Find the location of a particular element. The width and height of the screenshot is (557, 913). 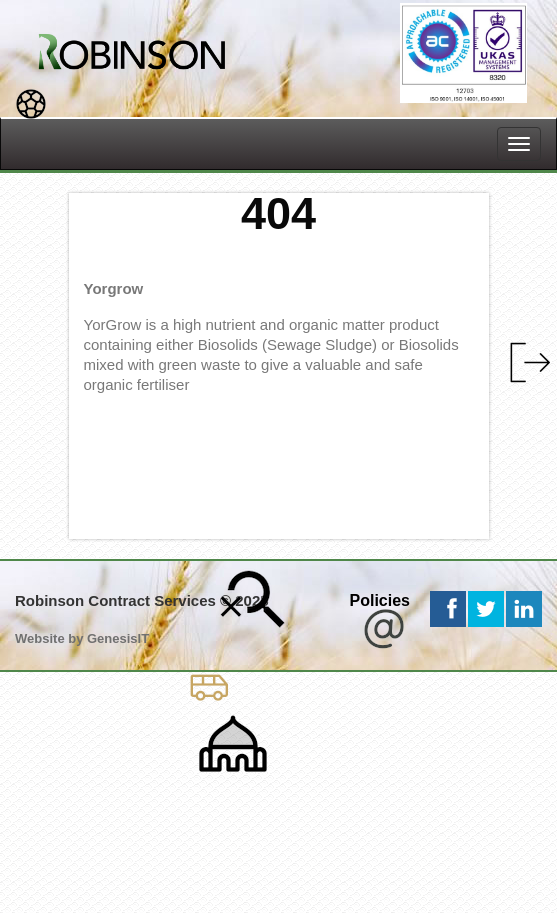

search is disabled or unavailable is located at coordinates (257, 600).